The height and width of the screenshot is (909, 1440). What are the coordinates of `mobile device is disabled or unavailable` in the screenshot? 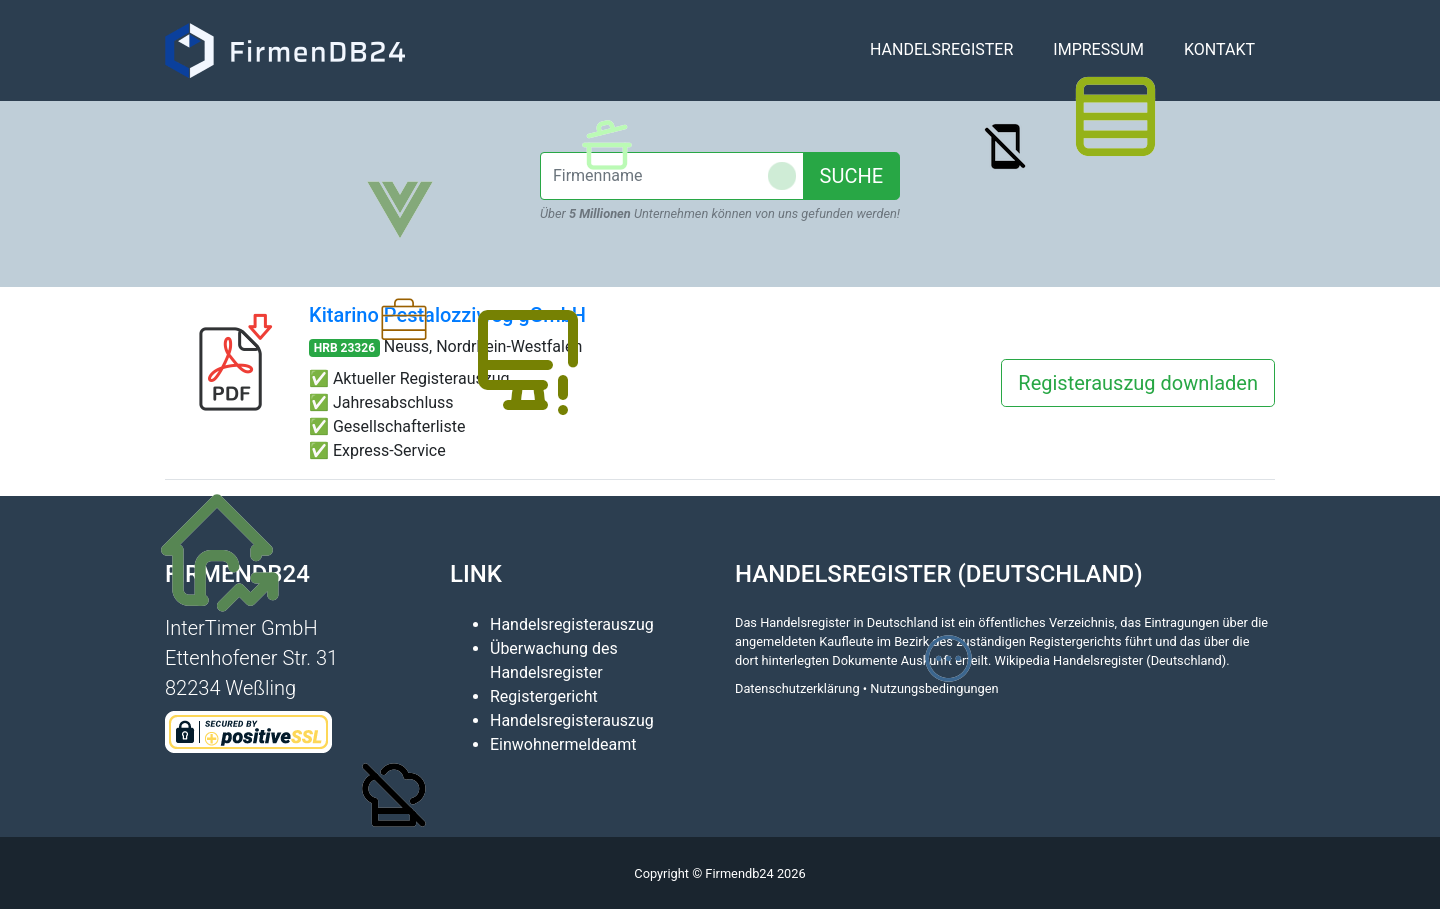 It's located at (1005, 146).